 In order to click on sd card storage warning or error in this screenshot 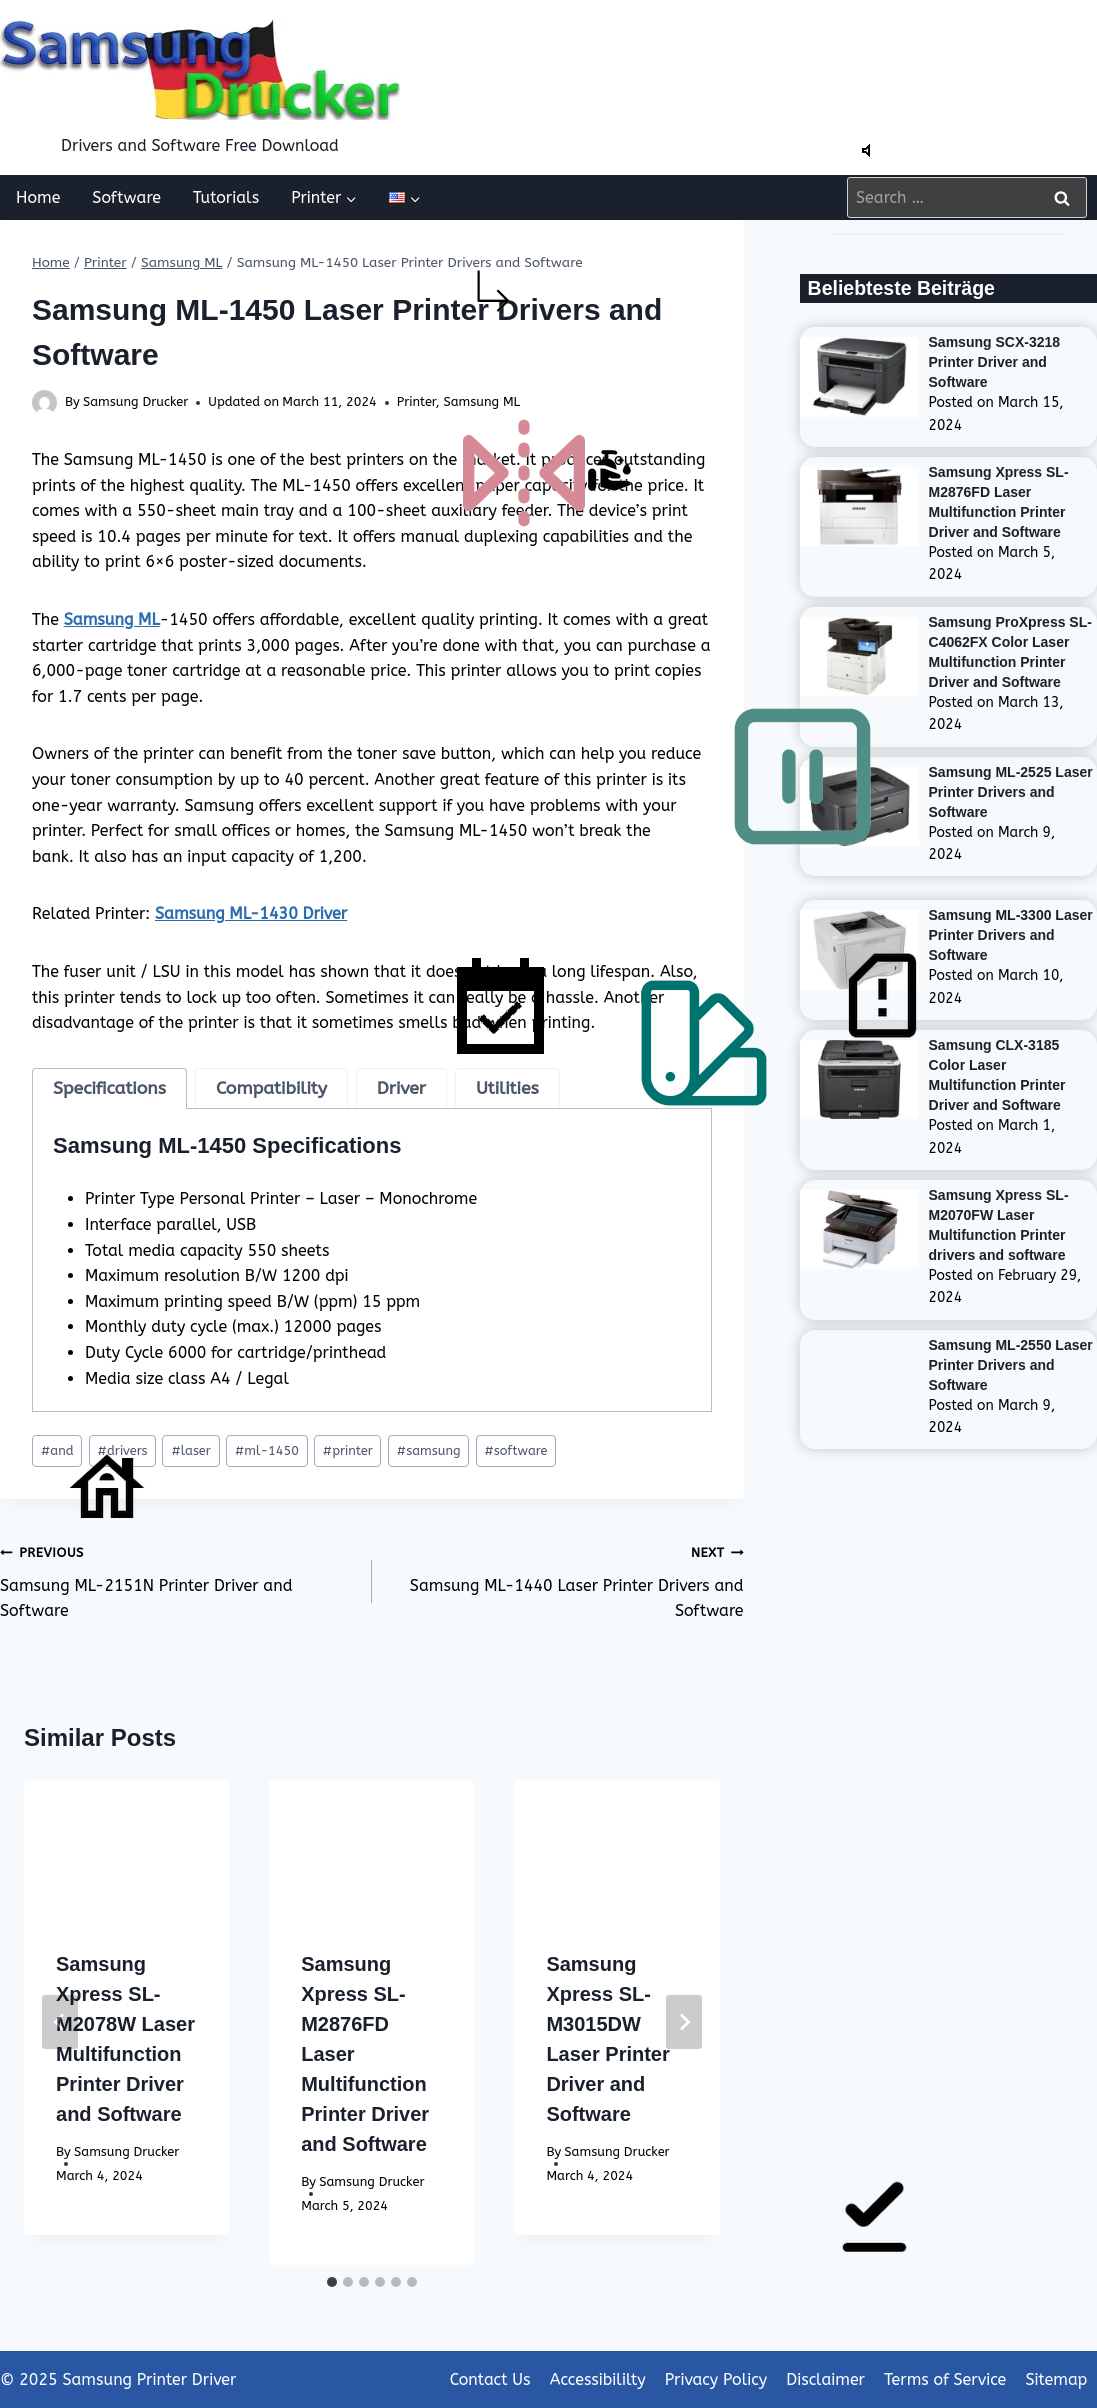, I will do `click(882, 995)`.